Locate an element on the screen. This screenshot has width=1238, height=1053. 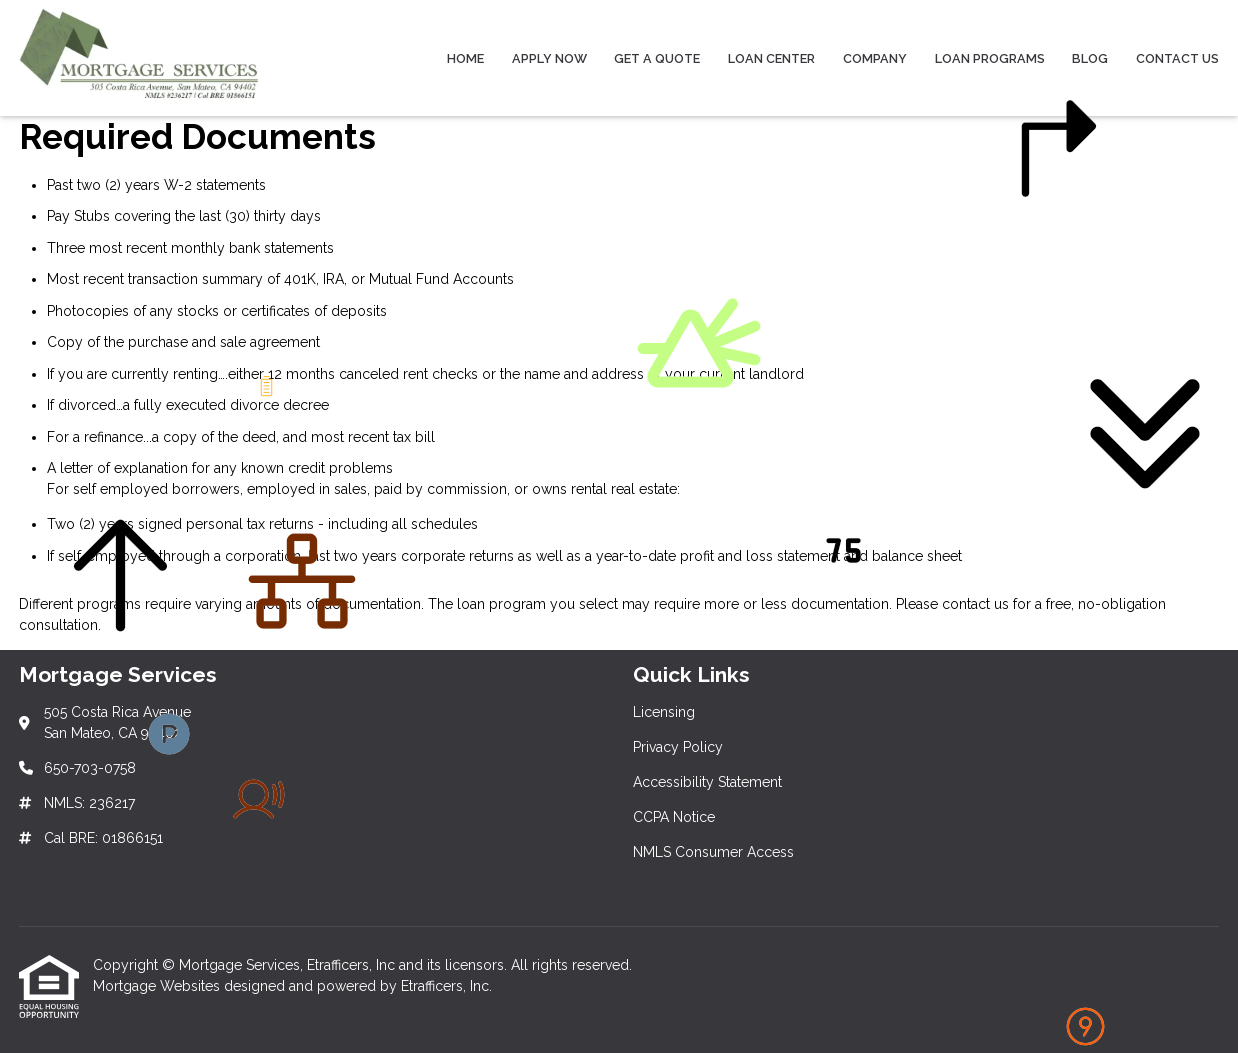
indicates parking availability or location is located at coordinates (169, 734).